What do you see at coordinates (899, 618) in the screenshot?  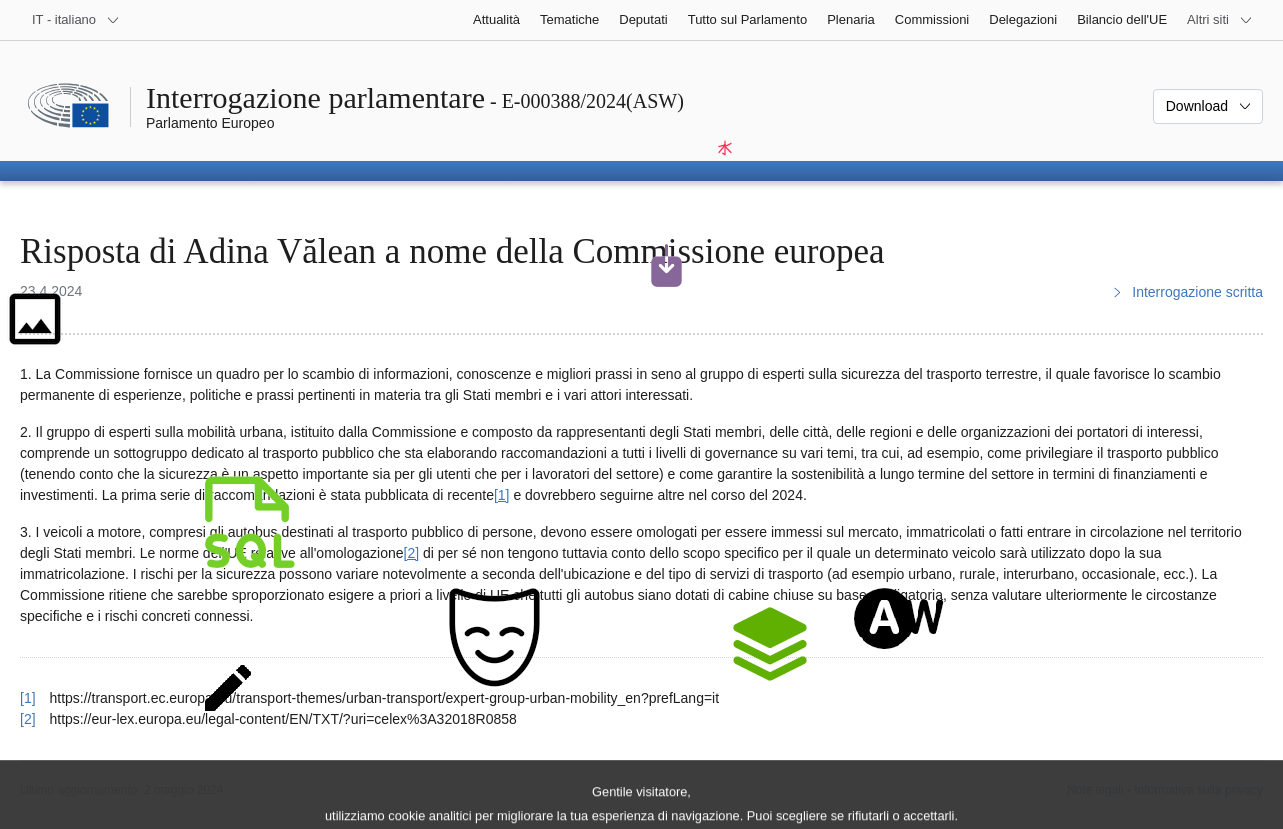 I see `toggle automatic white balance` at bounding box center [899, 618].